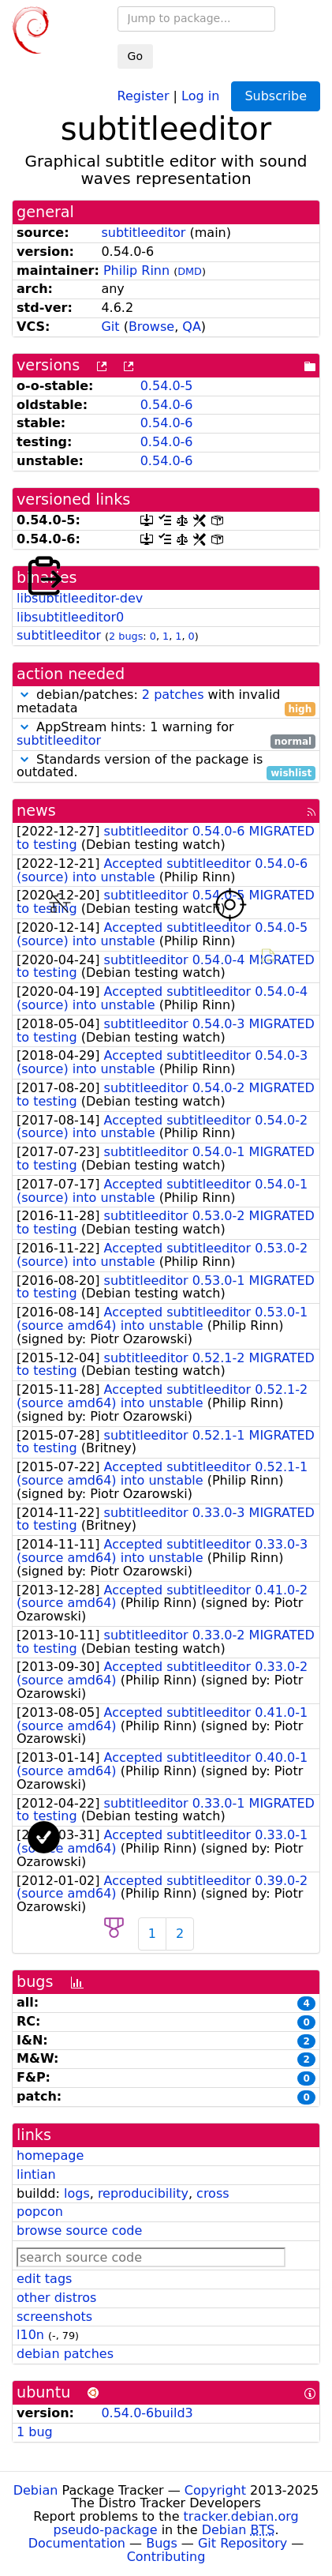  Describe the element at coordinates (229, 904) in the screenshot. I see `center map on current location` at that location.